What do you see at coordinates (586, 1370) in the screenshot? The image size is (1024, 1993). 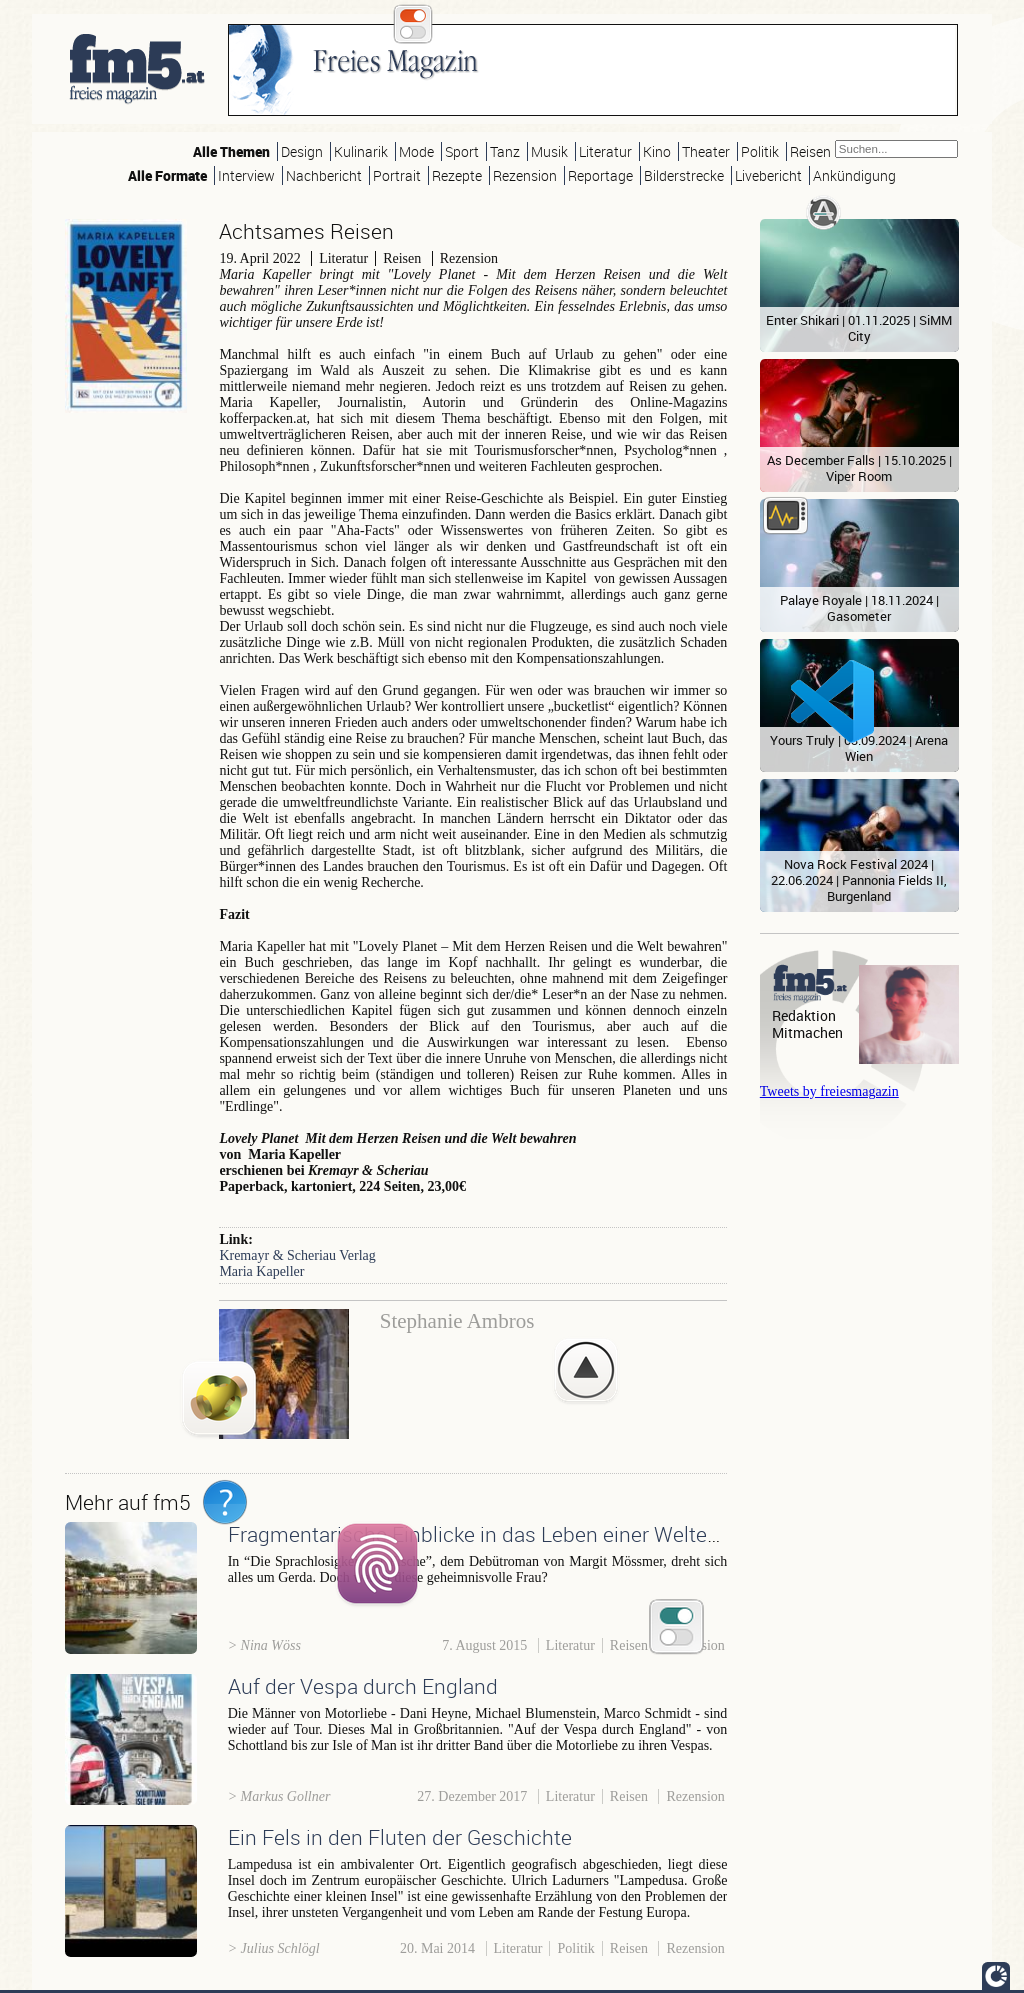 I see `launch AppImageLauncher application` at bounding box center [586, 1370].